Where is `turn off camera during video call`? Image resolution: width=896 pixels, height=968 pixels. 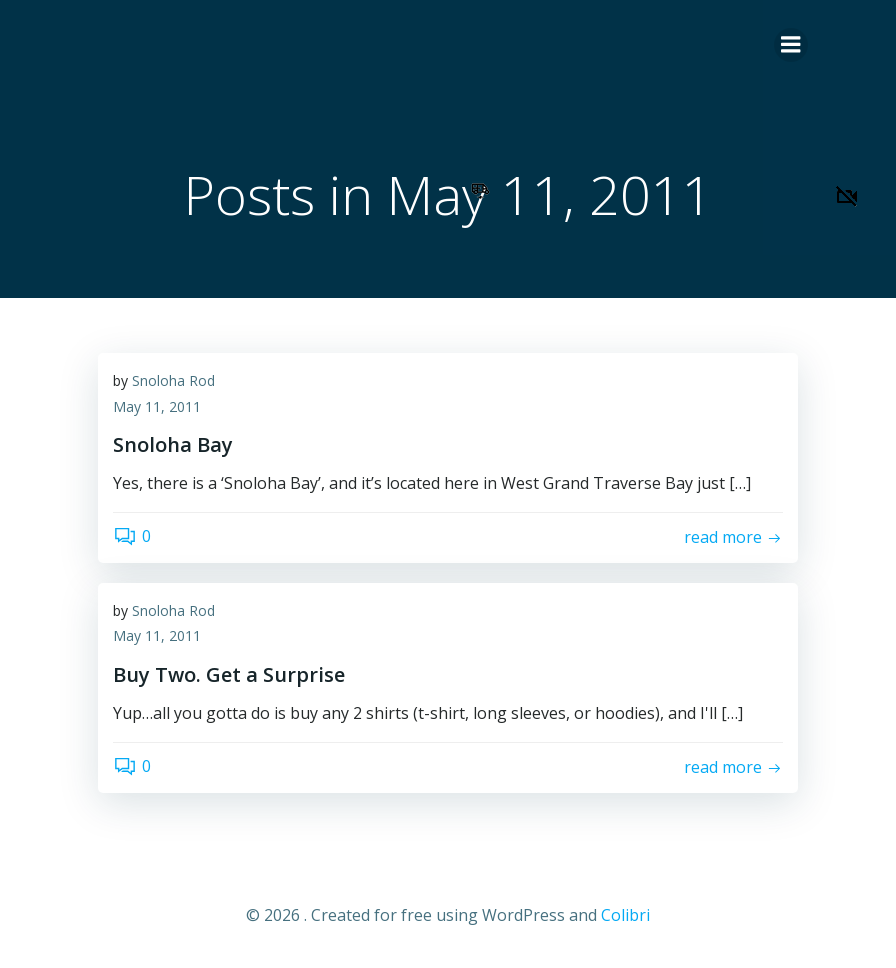 turn off camera during video call is located at coordinates (847, 197).